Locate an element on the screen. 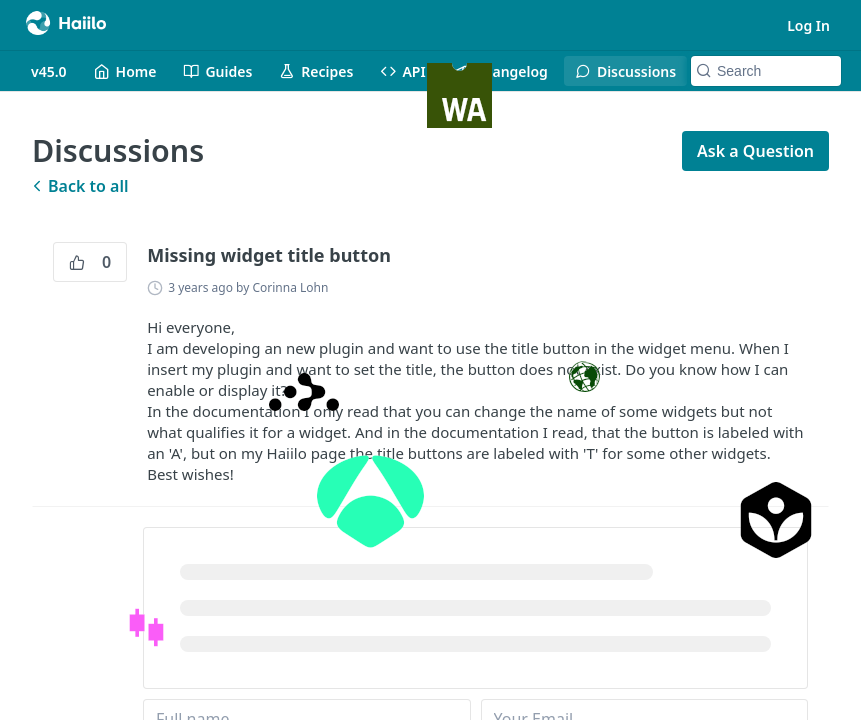 The width and height of the screenshot is (861, 720). Esri geographic information system (GIS) branding is located at coordinates (584, 376).